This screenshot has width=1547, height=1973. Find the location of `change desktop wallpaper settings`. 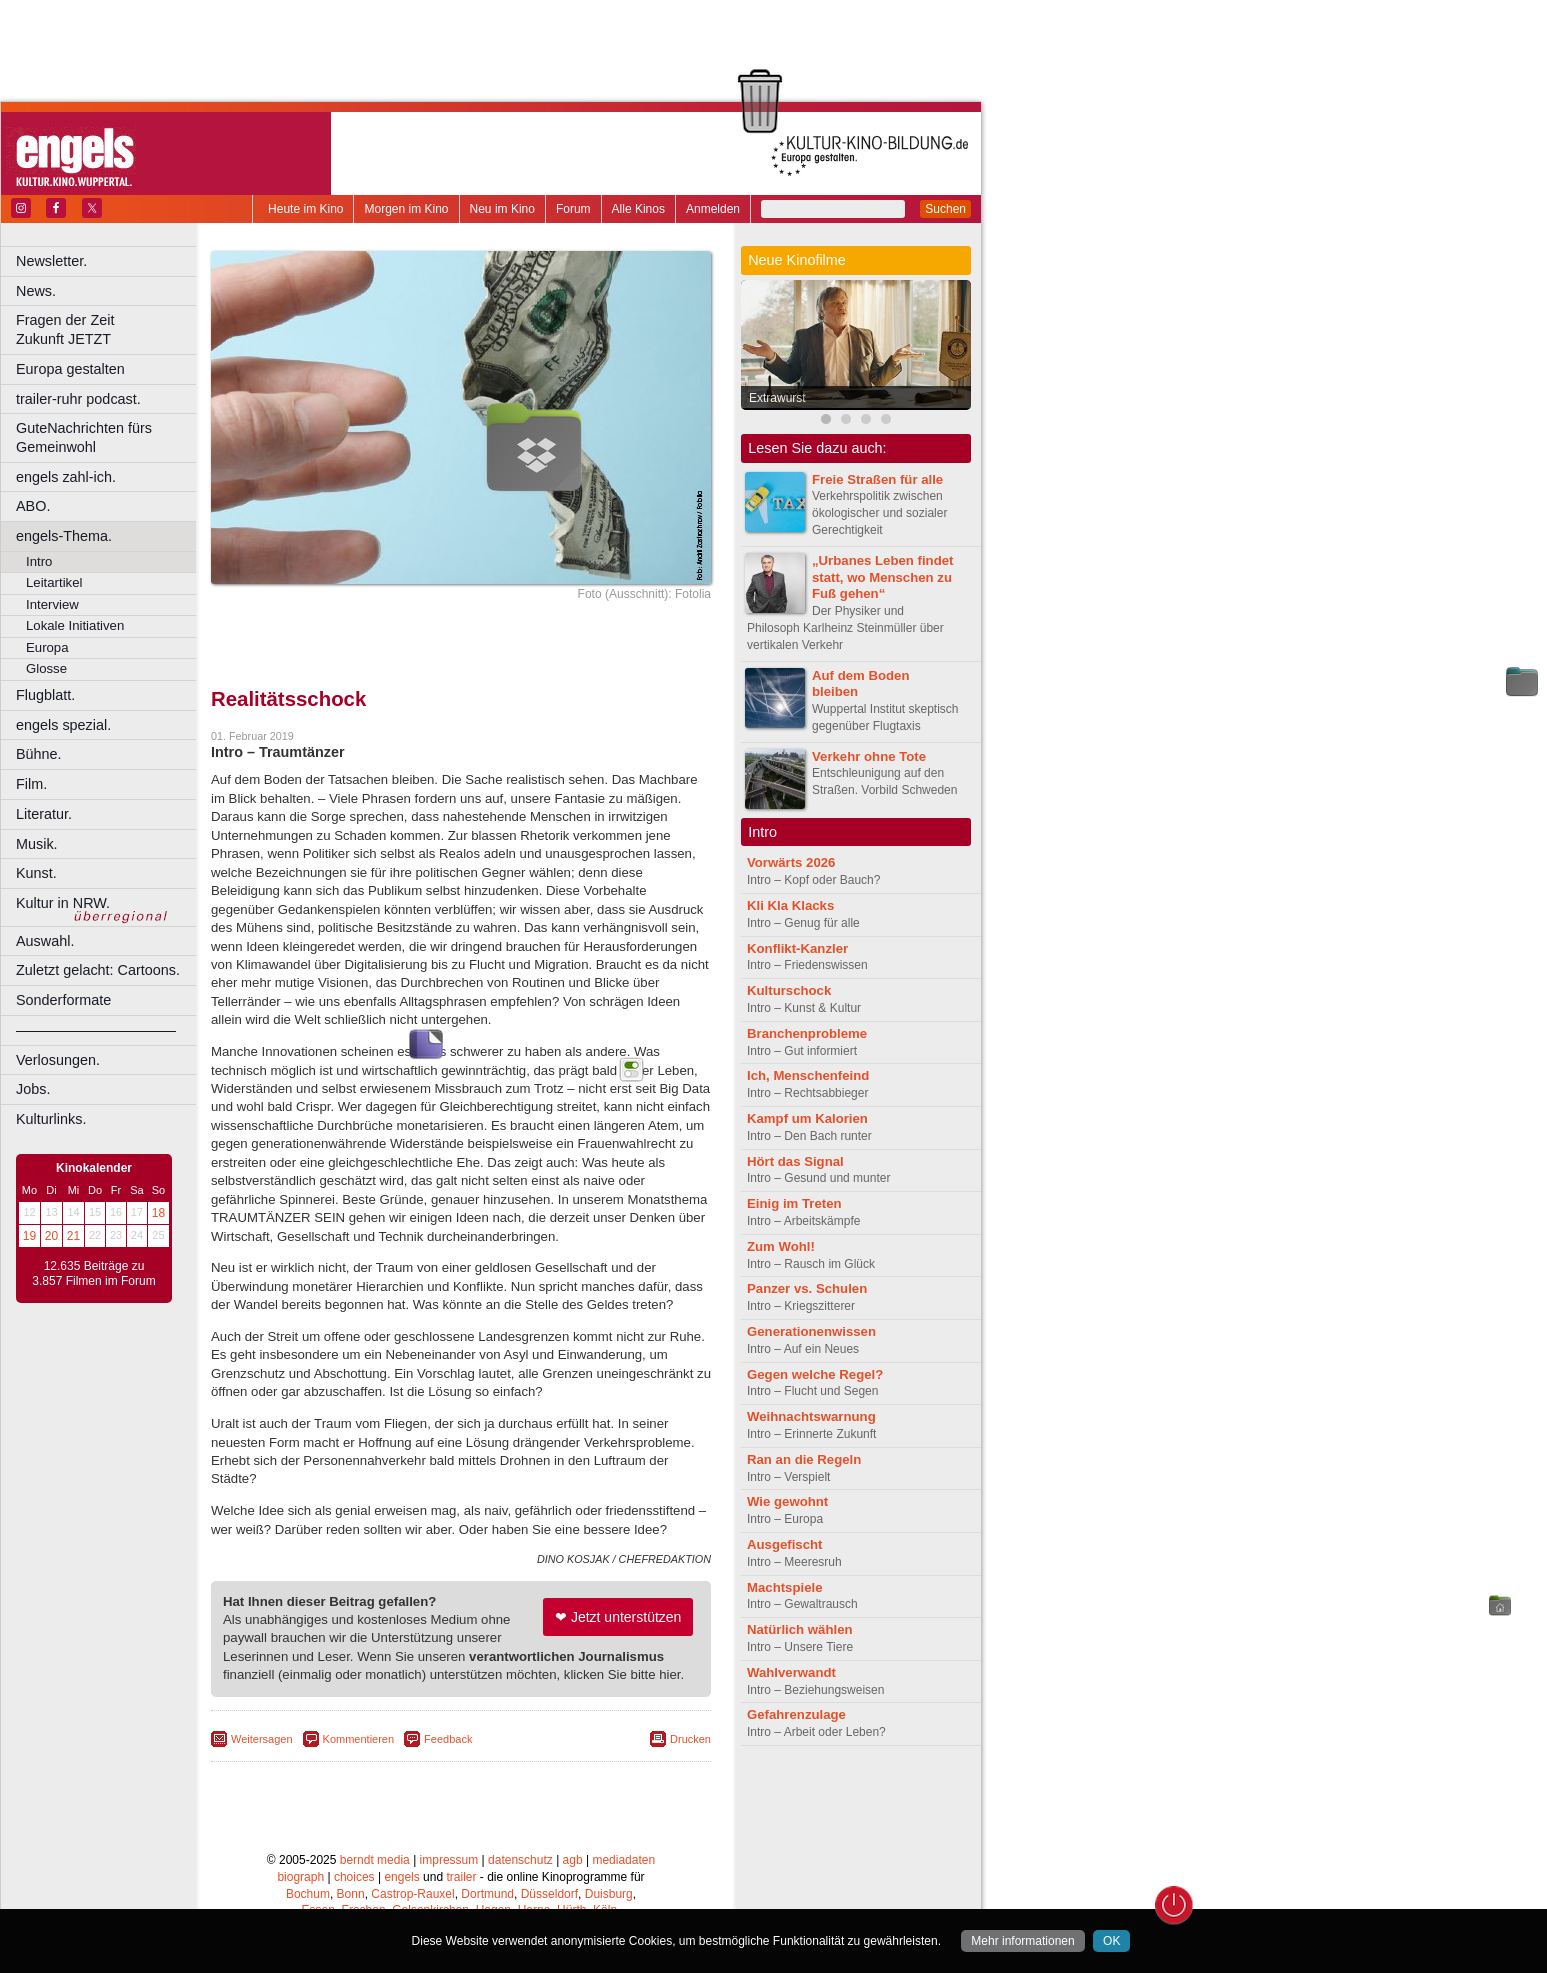

change desktop wallpaper settings is located at coordinates (426, 1043).